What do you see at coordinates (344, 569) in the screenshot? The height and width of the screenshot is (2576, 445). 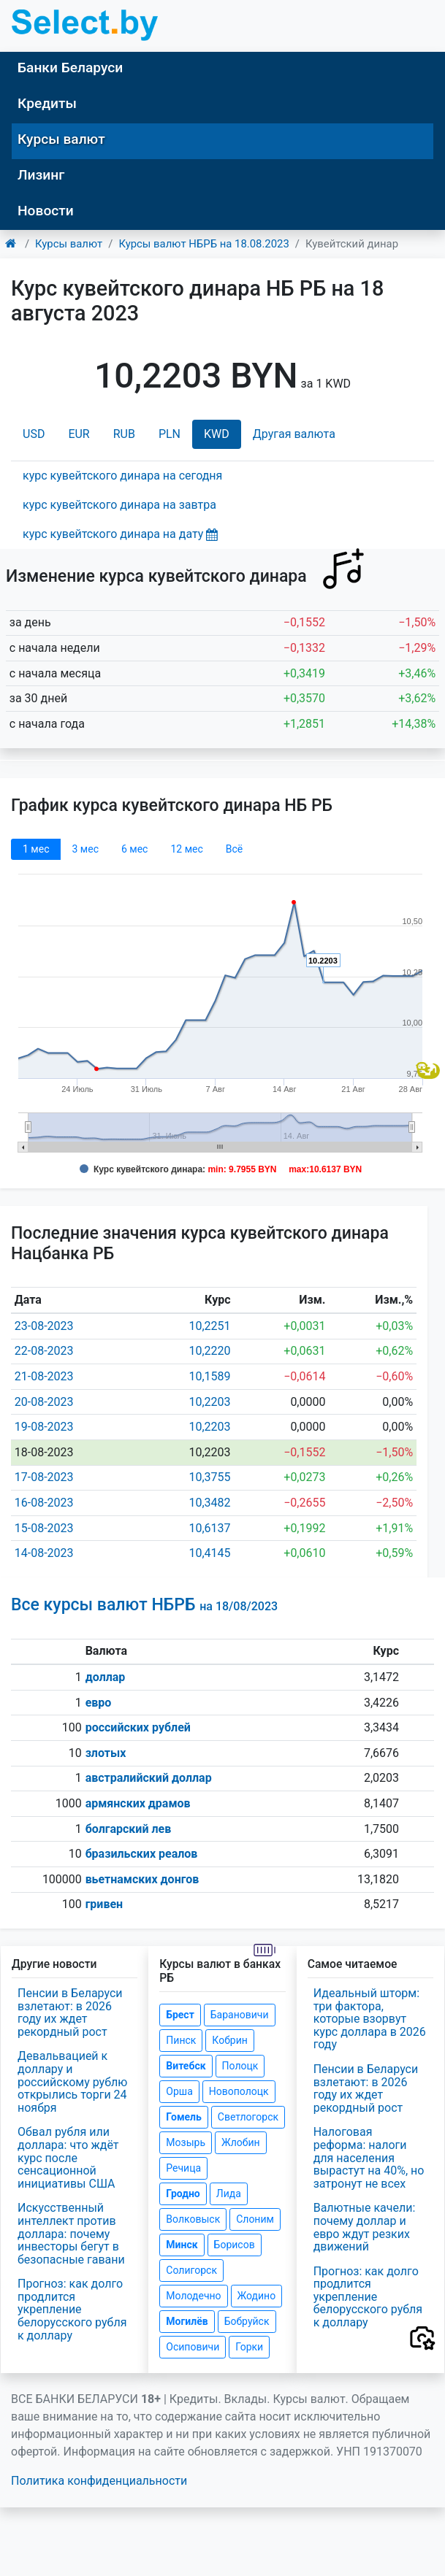 I see `add a new song to your library` at bounding box center [344, 569].